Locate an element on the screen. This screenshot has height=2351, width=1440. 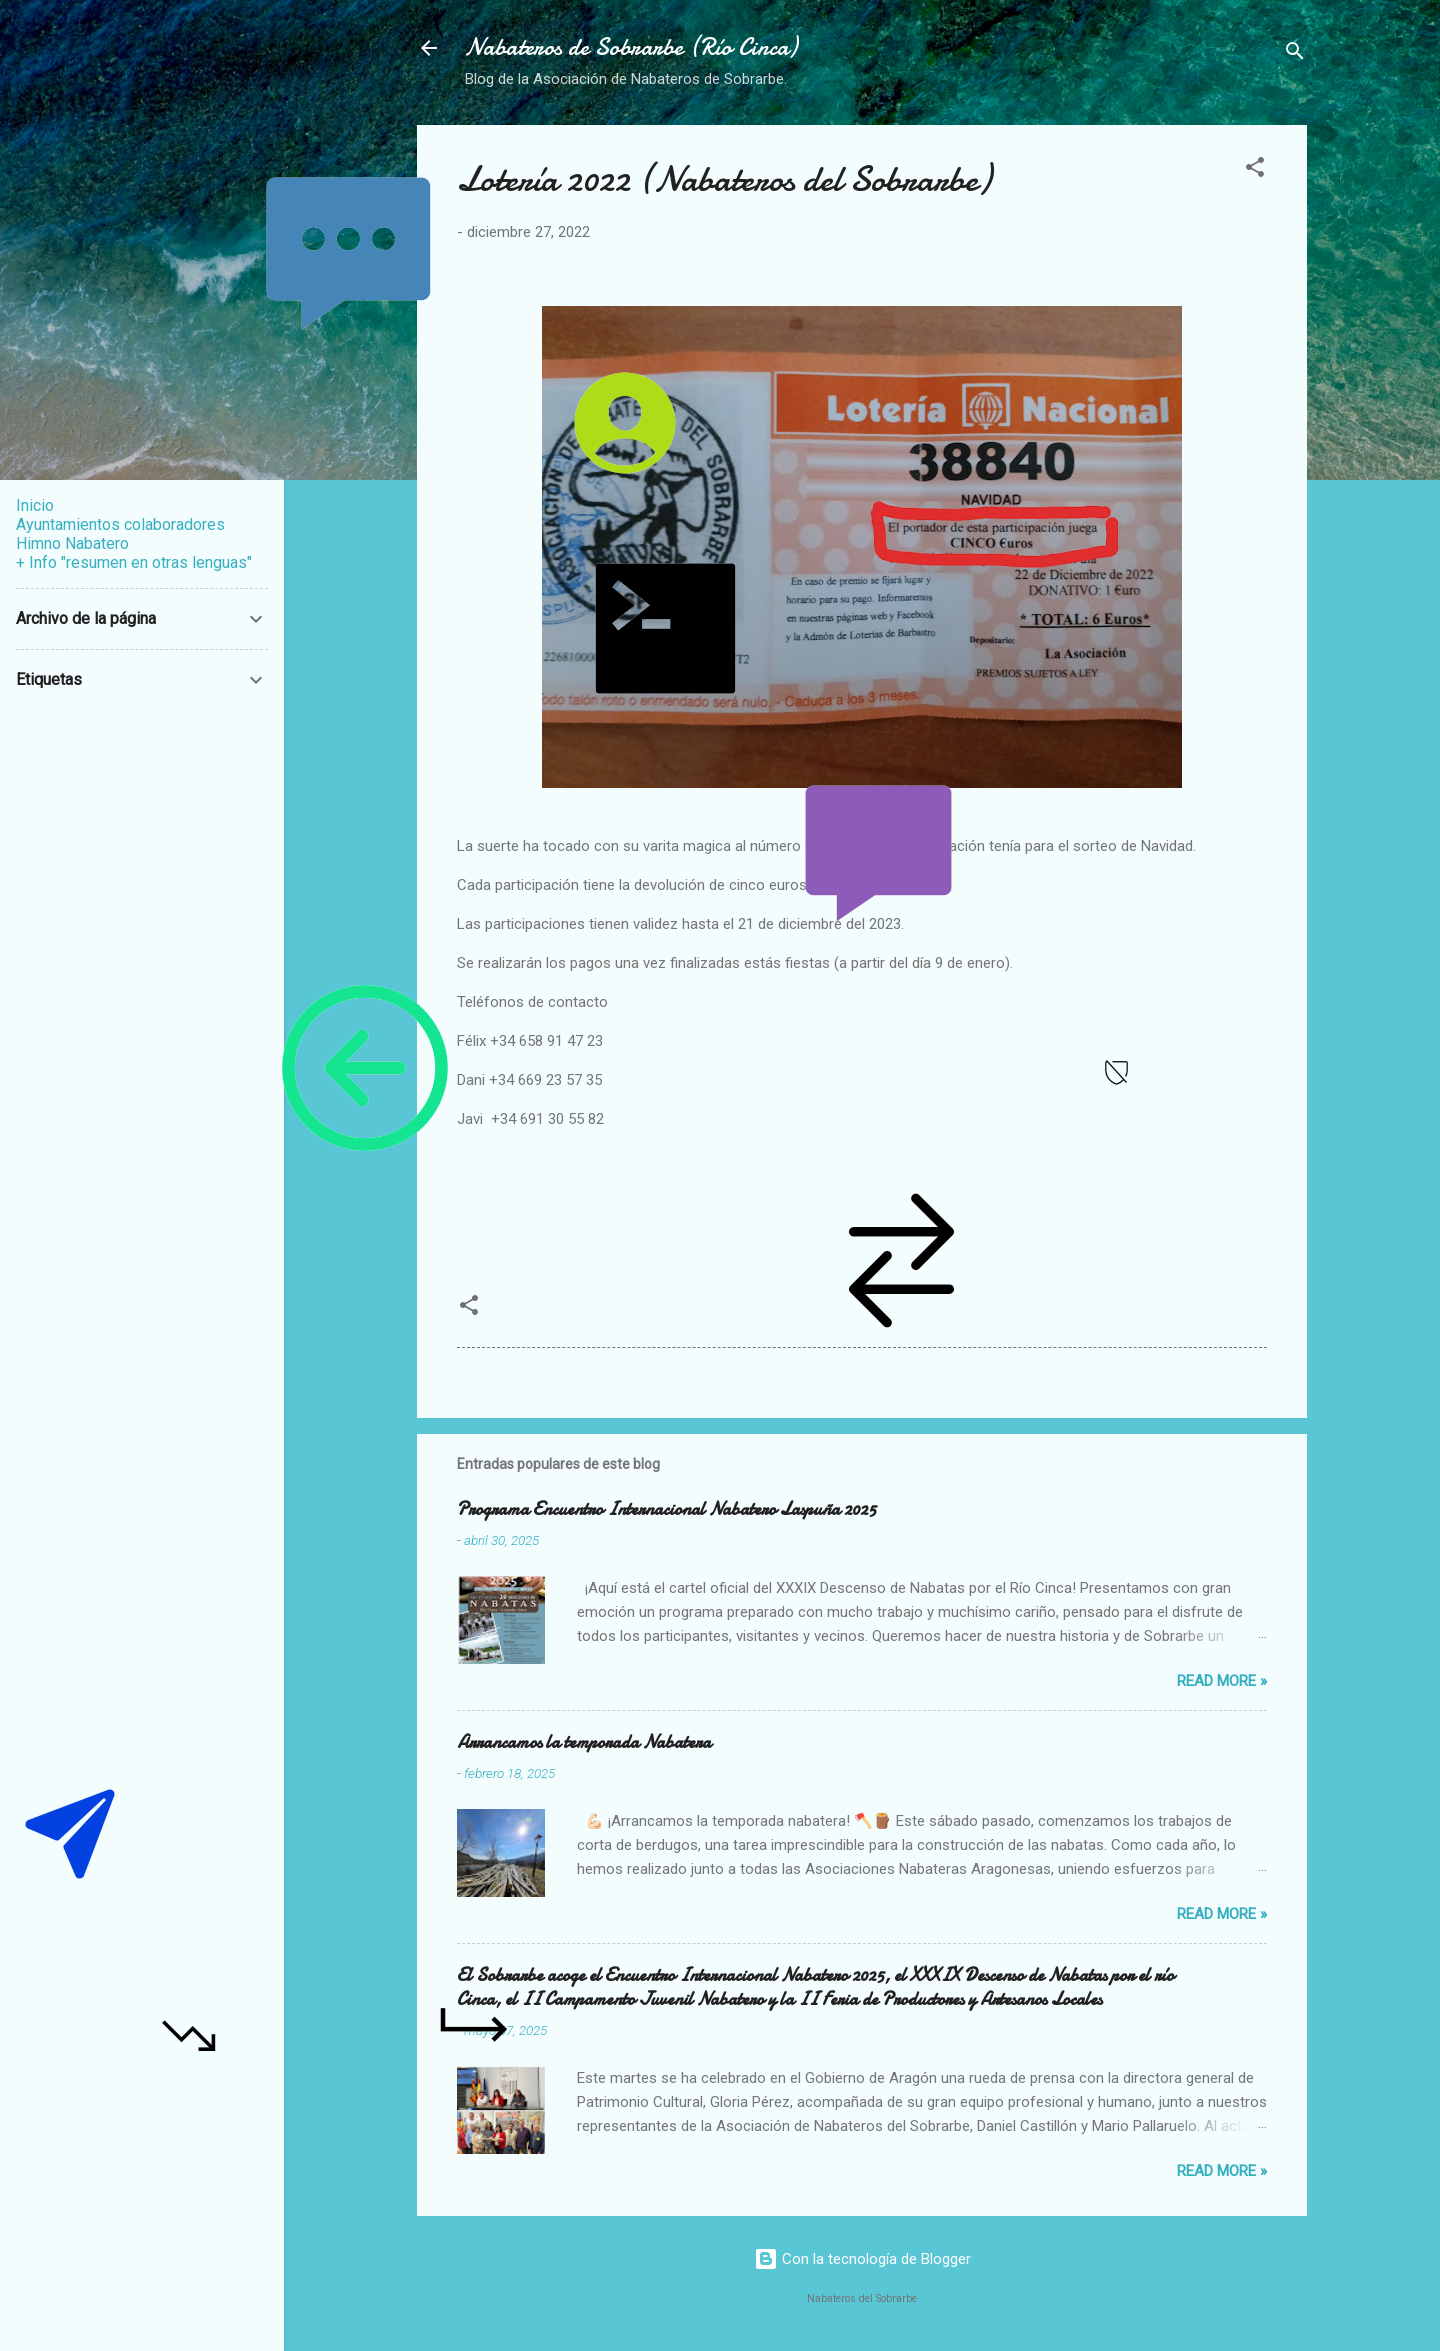
go back to the previous screen is located at coordinates (365, 1068).